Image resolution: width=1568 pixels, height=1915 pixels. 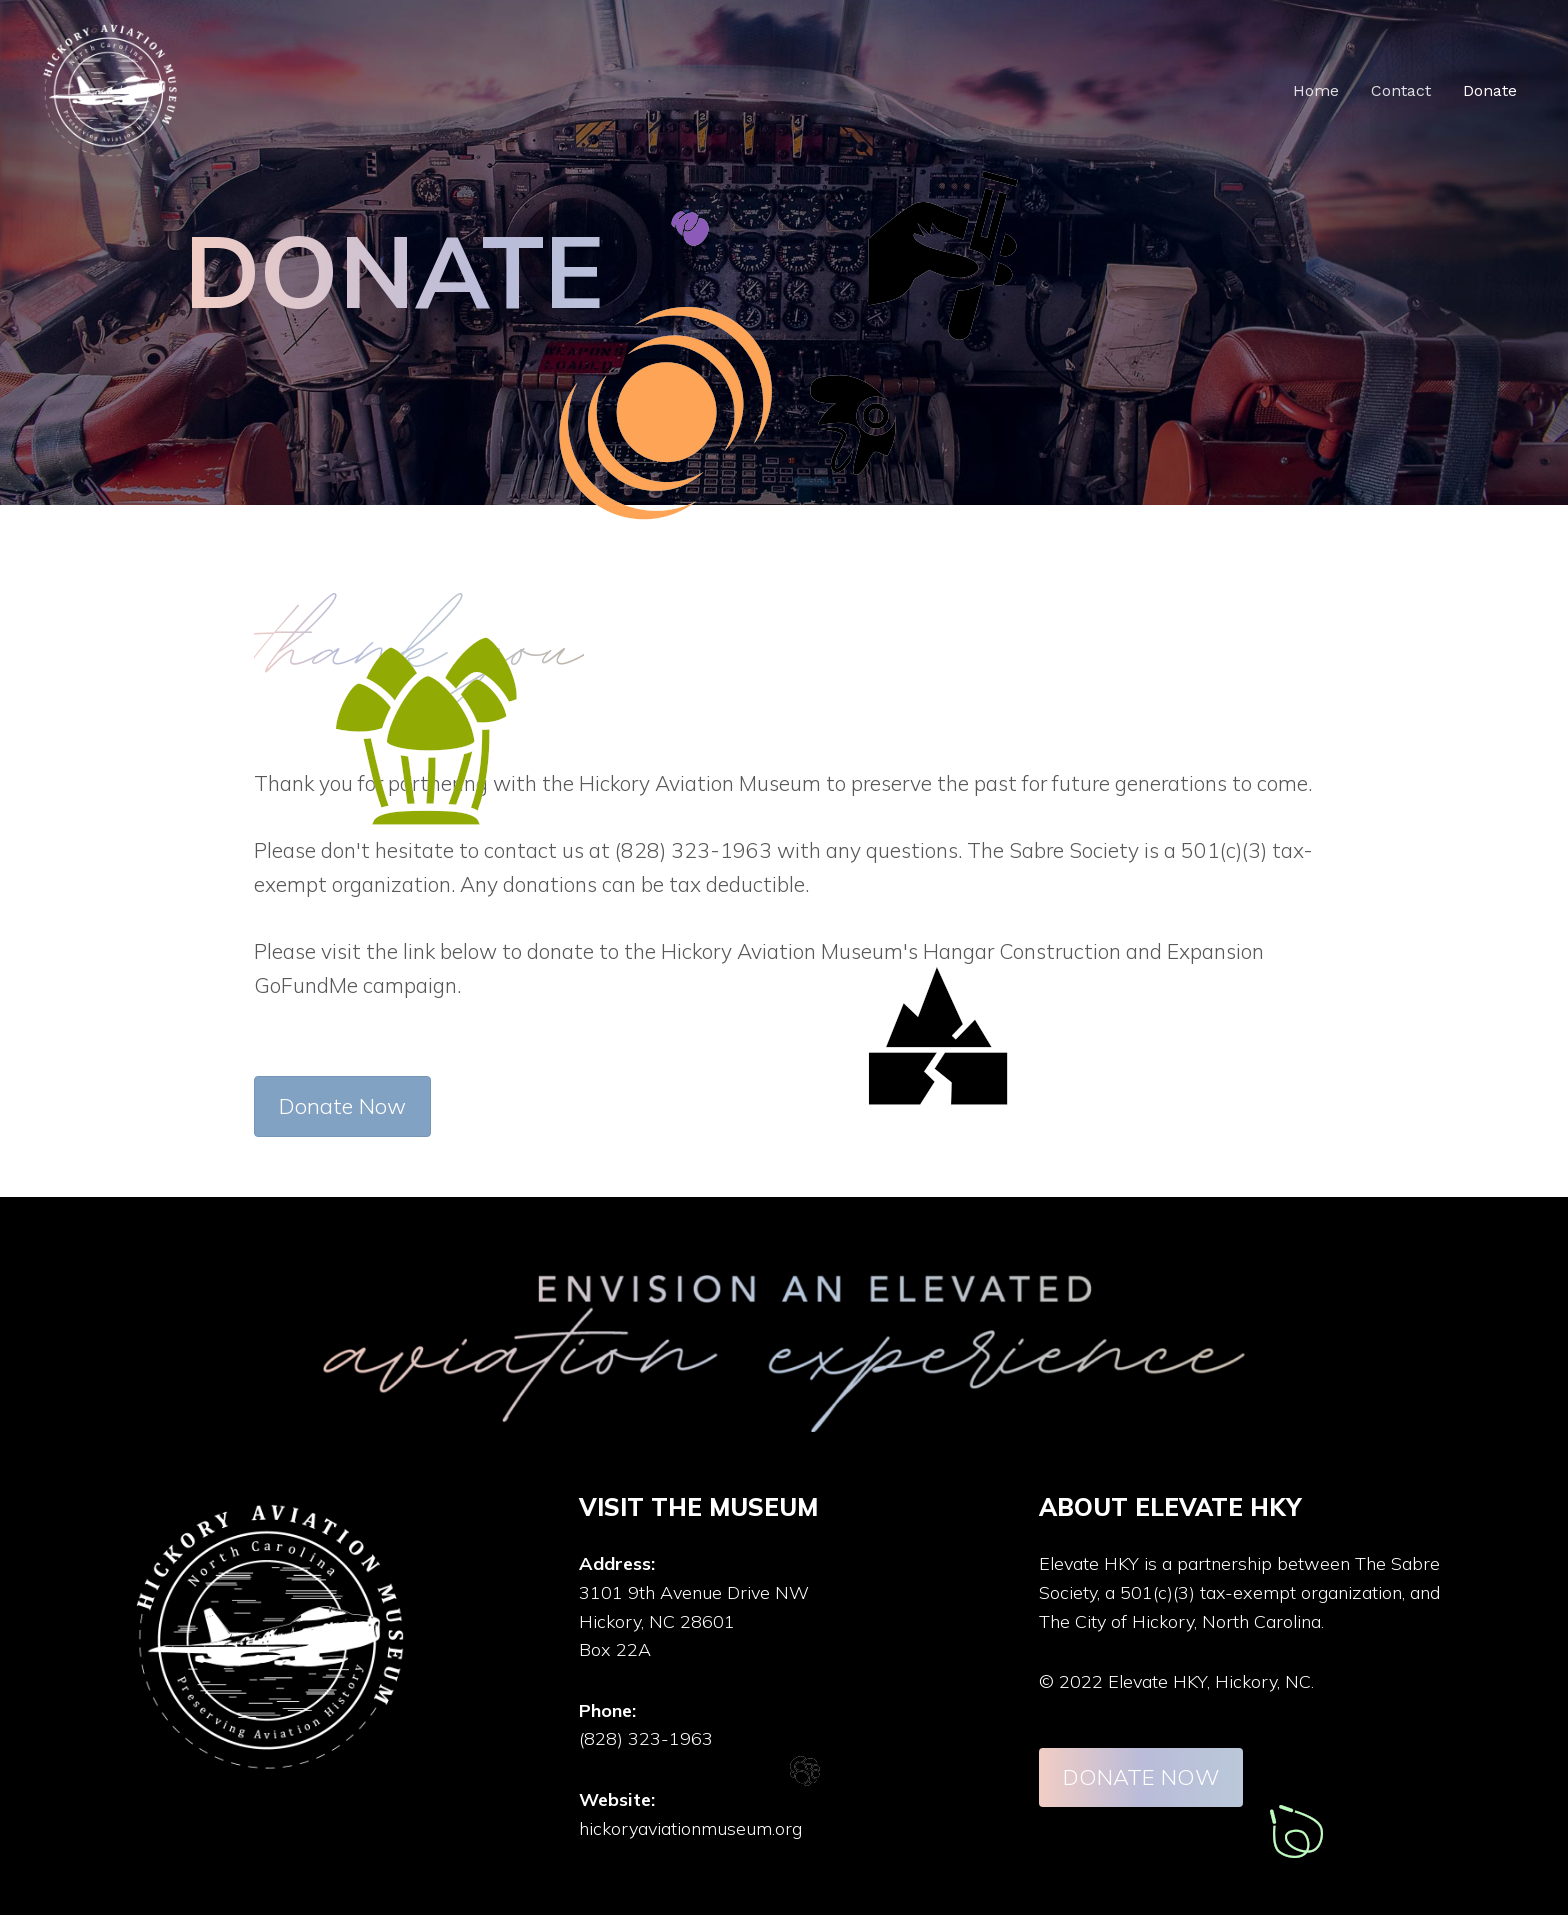 What do you see at coordinates (937, 1035) in the screenshot?
I see `explore valley or mountain terrain` at bounding box center [937, 1035].